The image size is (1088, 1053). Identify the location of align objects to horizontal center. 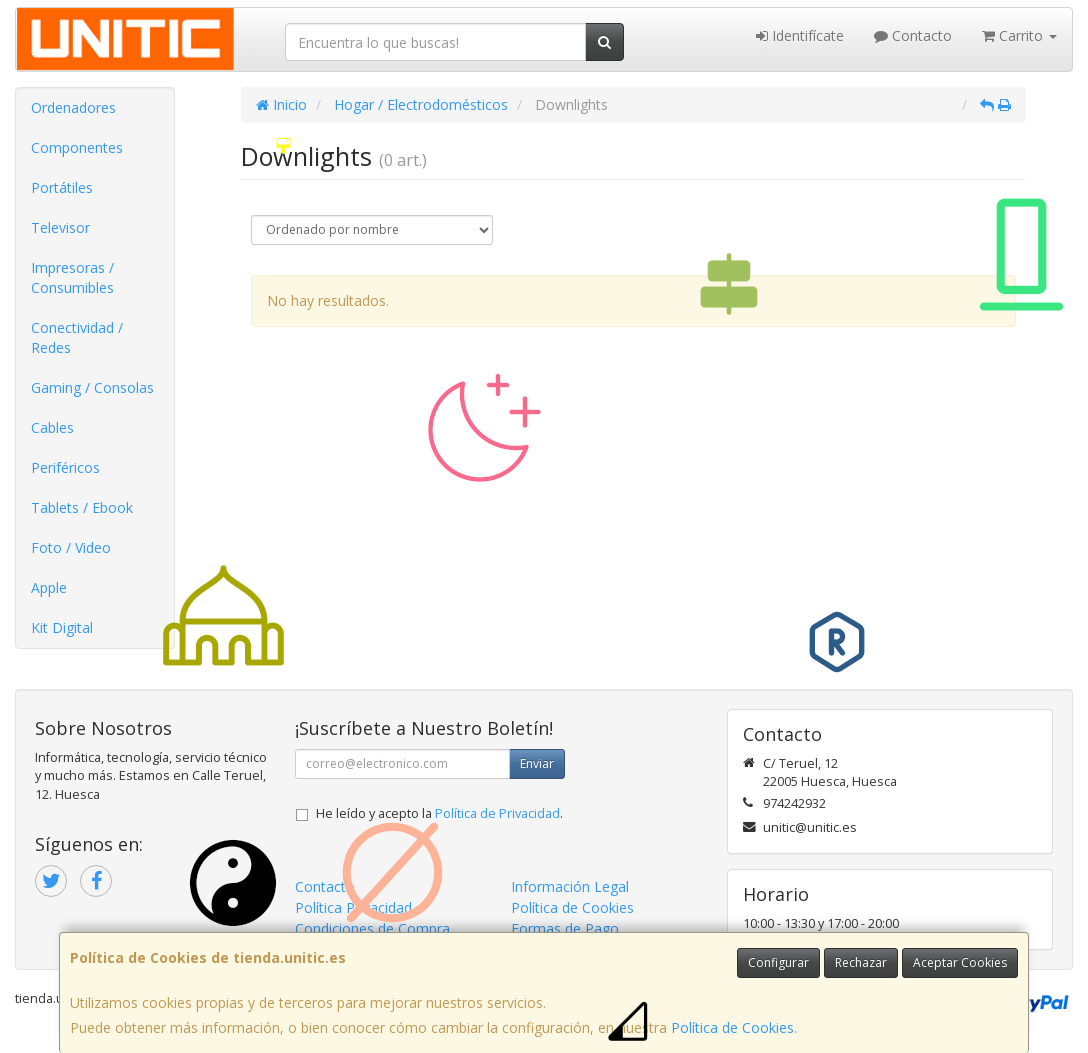
(729, 284).